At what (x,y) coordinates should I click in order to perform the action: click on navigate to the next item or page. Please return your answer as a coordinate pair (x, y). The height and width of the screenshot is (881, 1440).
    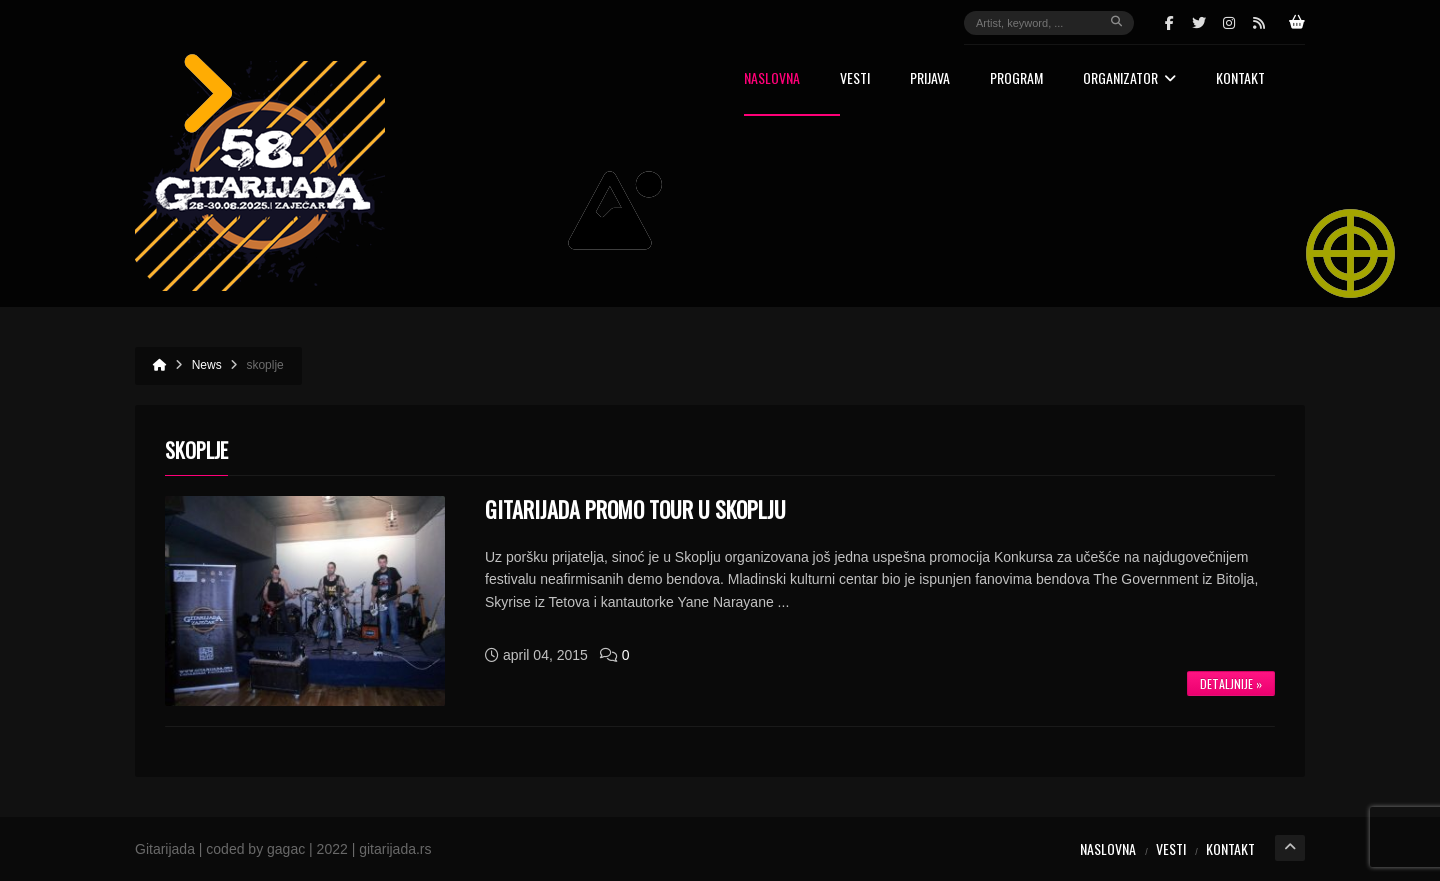
    Looking at the image, I should click on (204, 93).